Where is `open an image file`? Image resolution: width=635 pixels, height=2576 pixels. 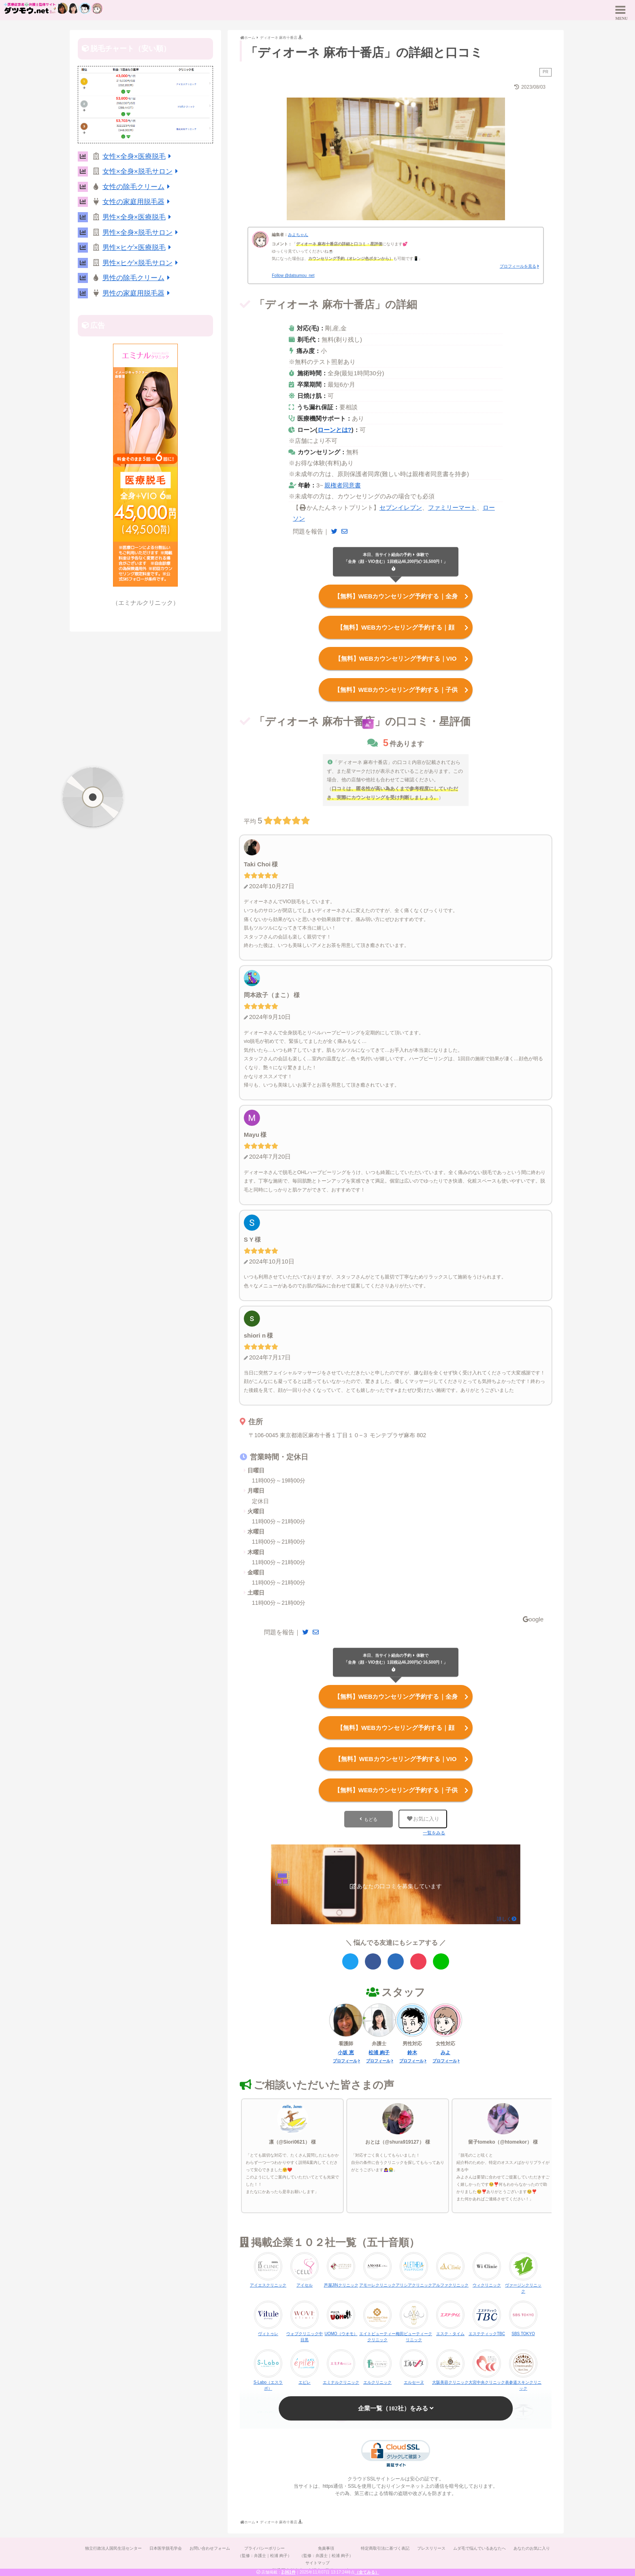
open an image file is located at coordinates (368, 723).